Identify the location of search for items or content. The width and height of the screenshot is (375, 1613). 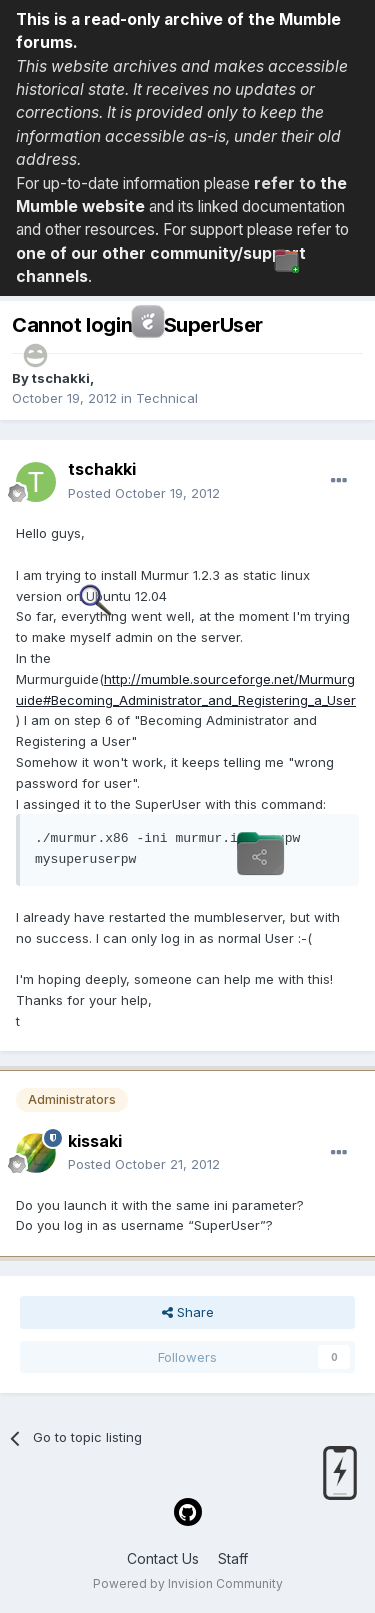
(95, 600).